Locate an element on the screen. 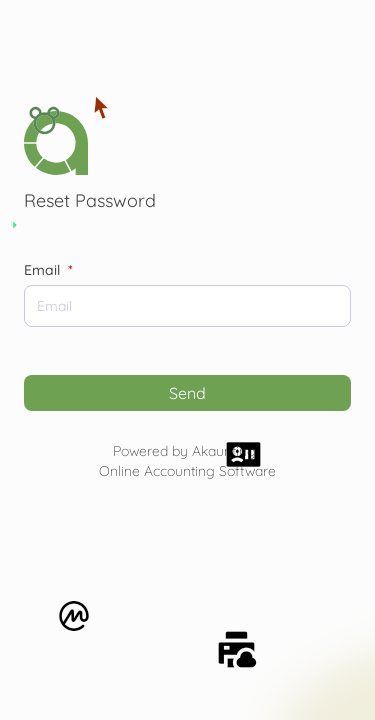 The image size is (375, 720). expand a collapsed menu or section is located at coordinates (15, 225).